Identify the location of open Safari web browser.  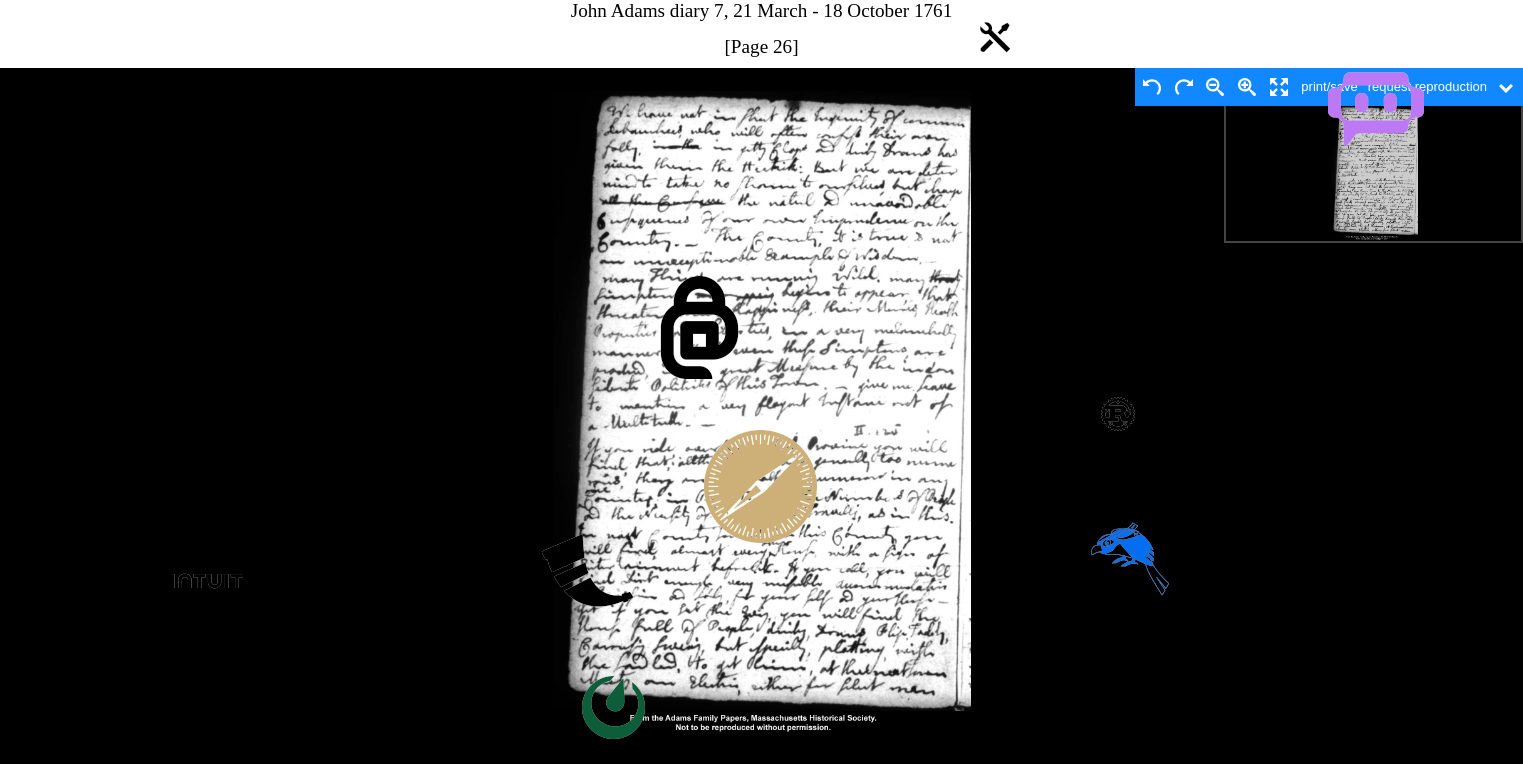
(760, 486).